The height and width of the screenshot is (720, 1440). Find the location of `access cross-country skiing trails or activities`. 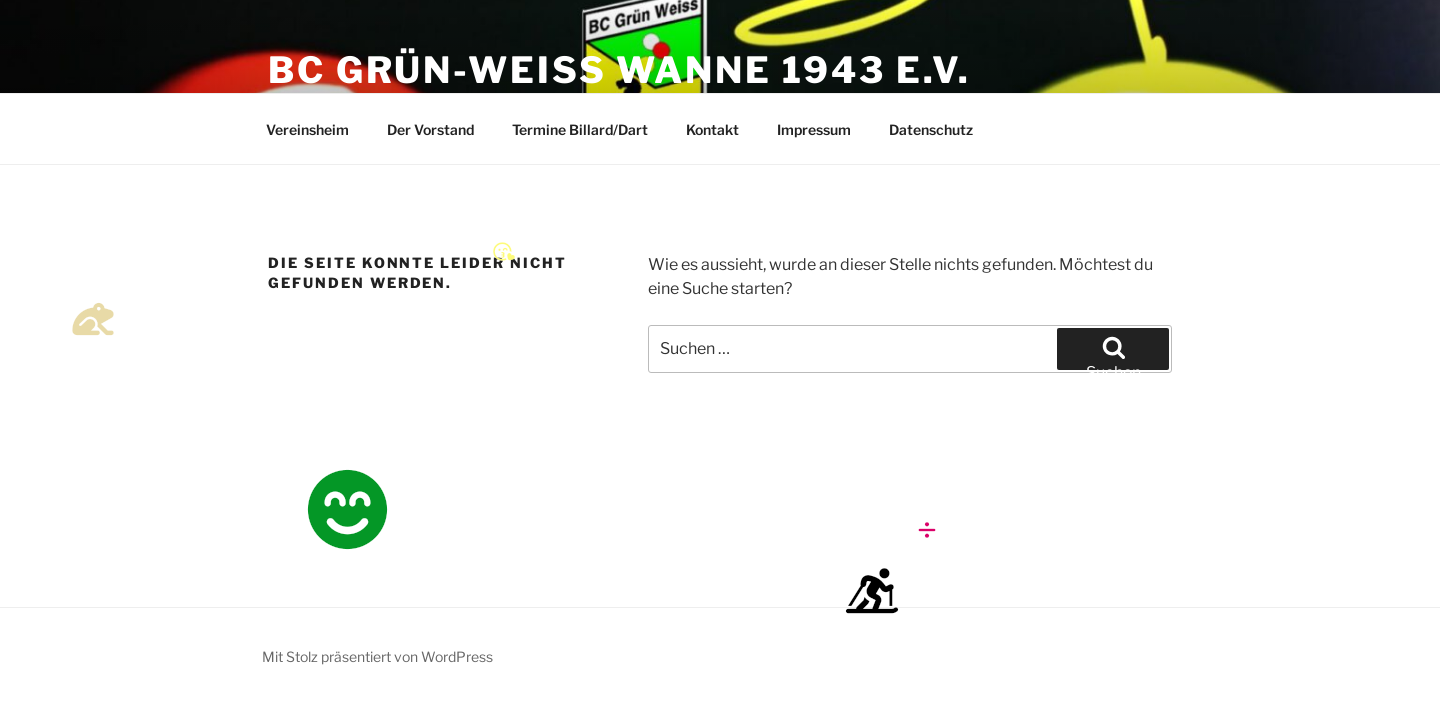

access cross-country skiing trails or activities is located at coordinates (872, 590).